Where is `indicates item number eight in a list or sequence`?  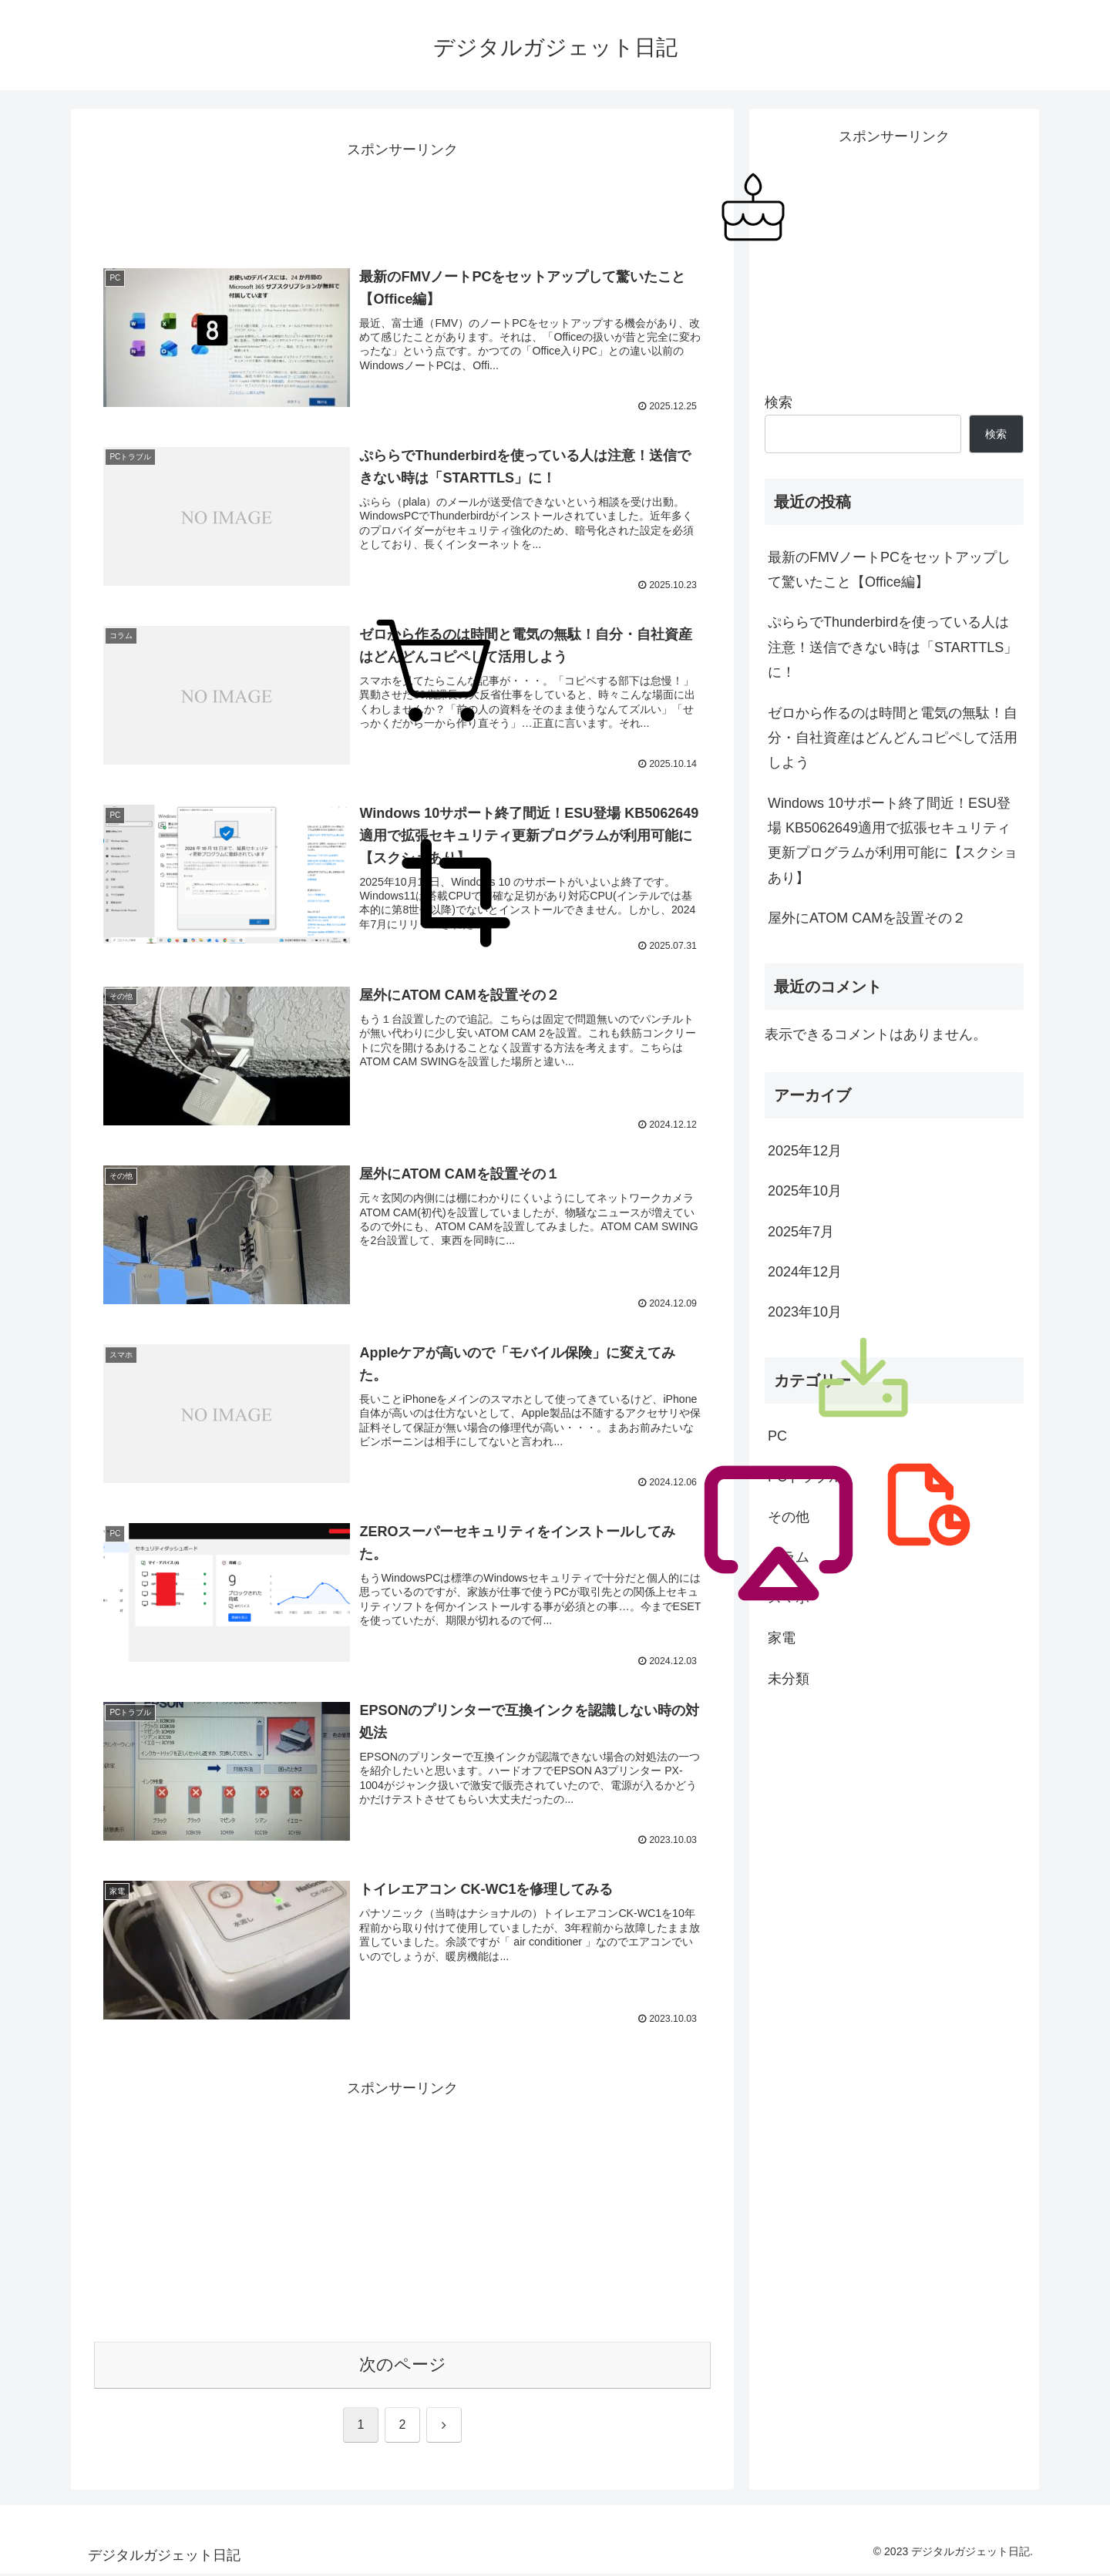
indicates item number eight in a list or sequence is located at coordinates (212, 330).